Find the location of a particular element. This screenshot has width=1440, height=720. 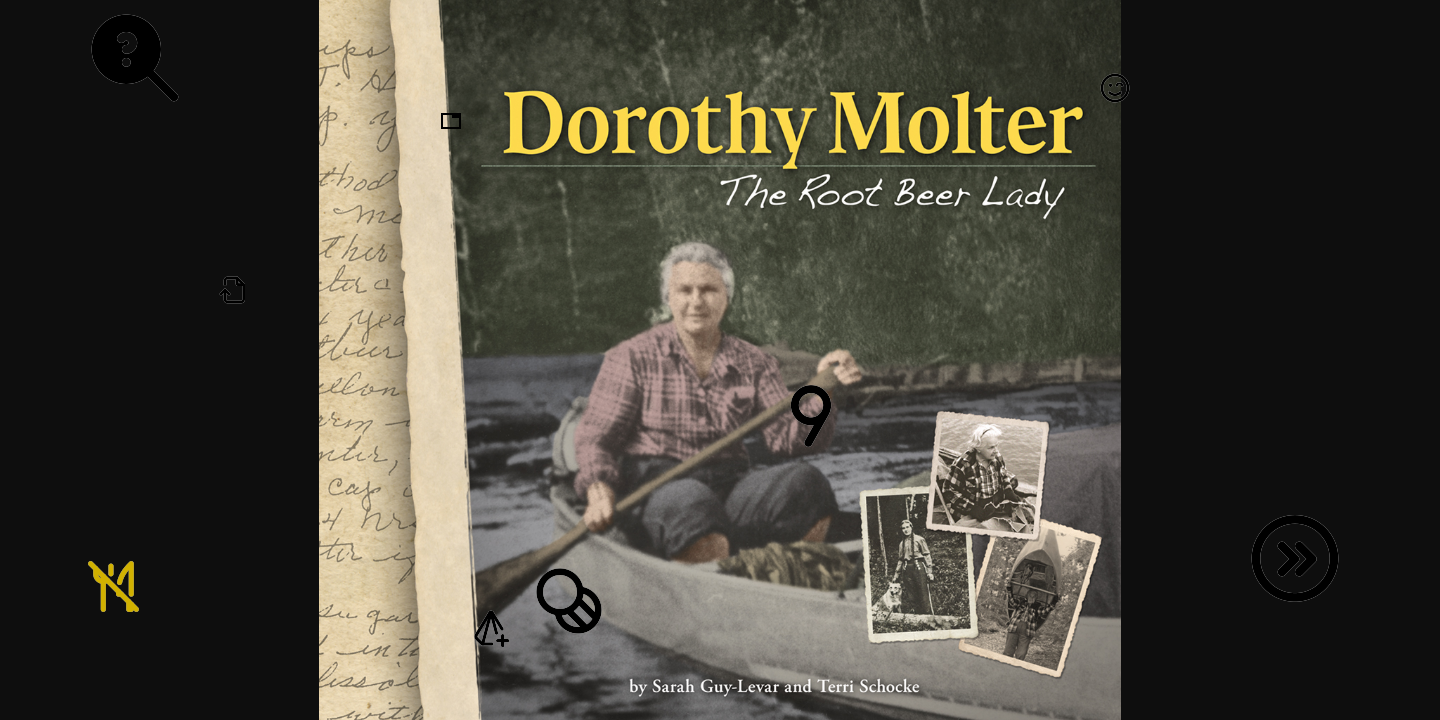

add a new 3D object or shape is located at coordinates (491, 629).